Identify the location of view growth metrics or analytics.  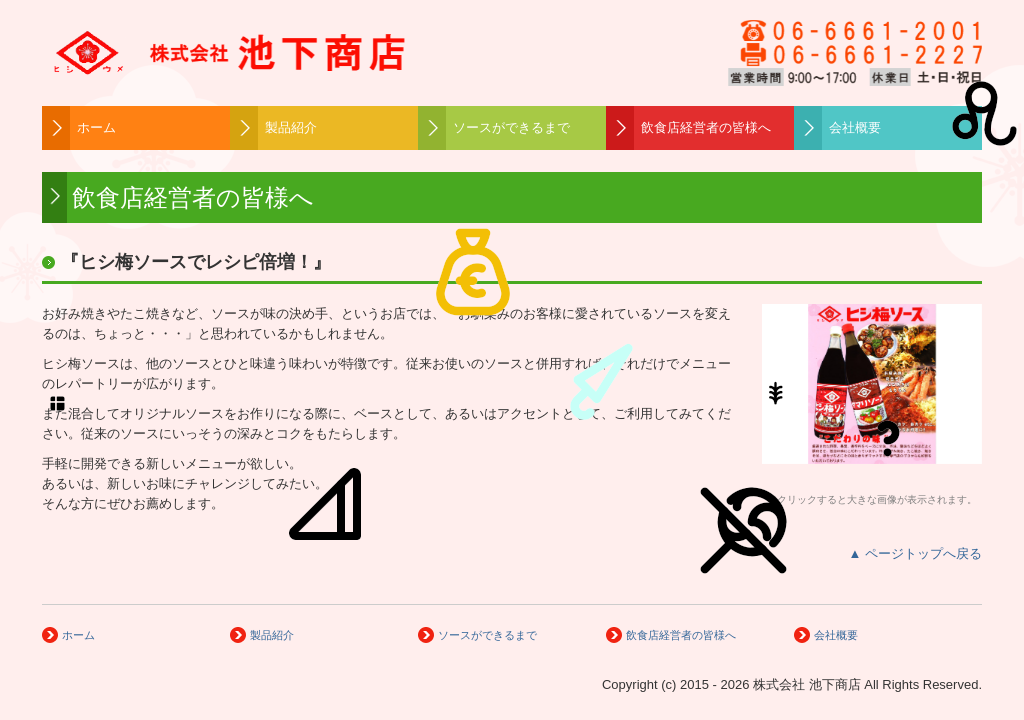
(775, 393).